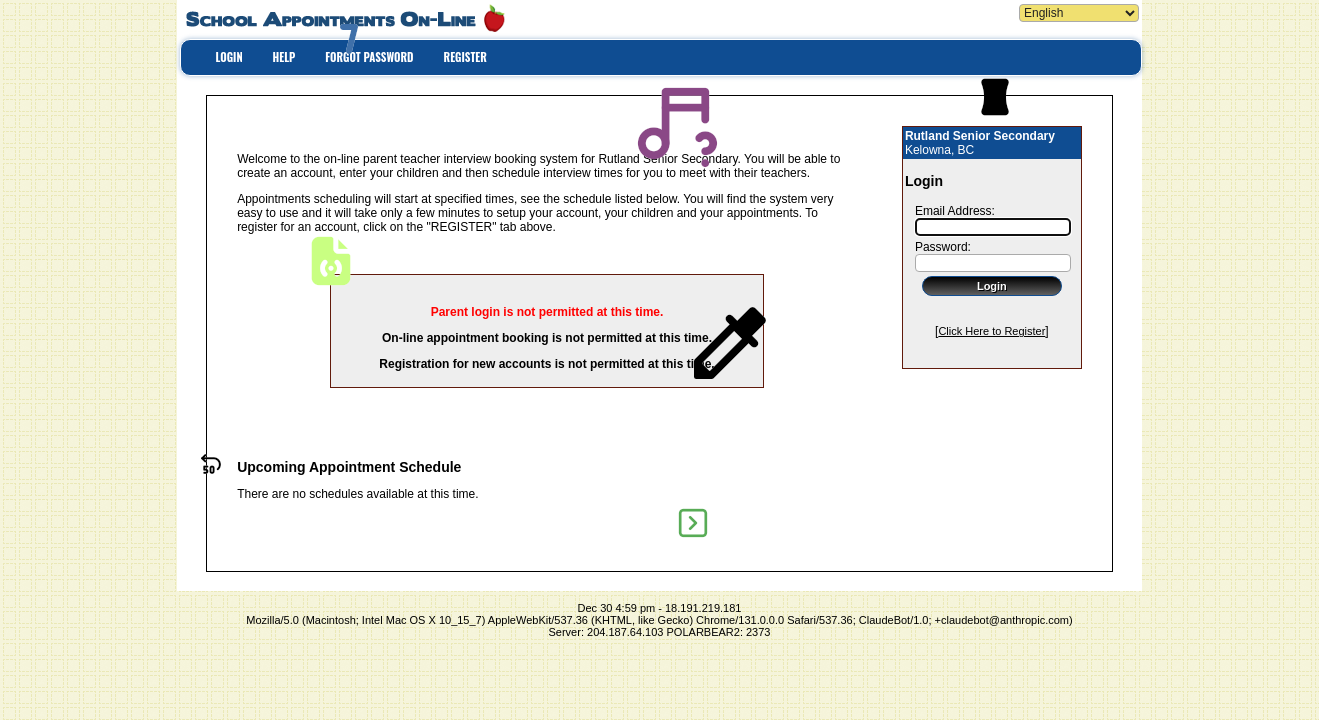  What do you see at coordinates (693, 523) in the screenshot?
I see `navigate to the next item or page` at bounding box center [693, 523].